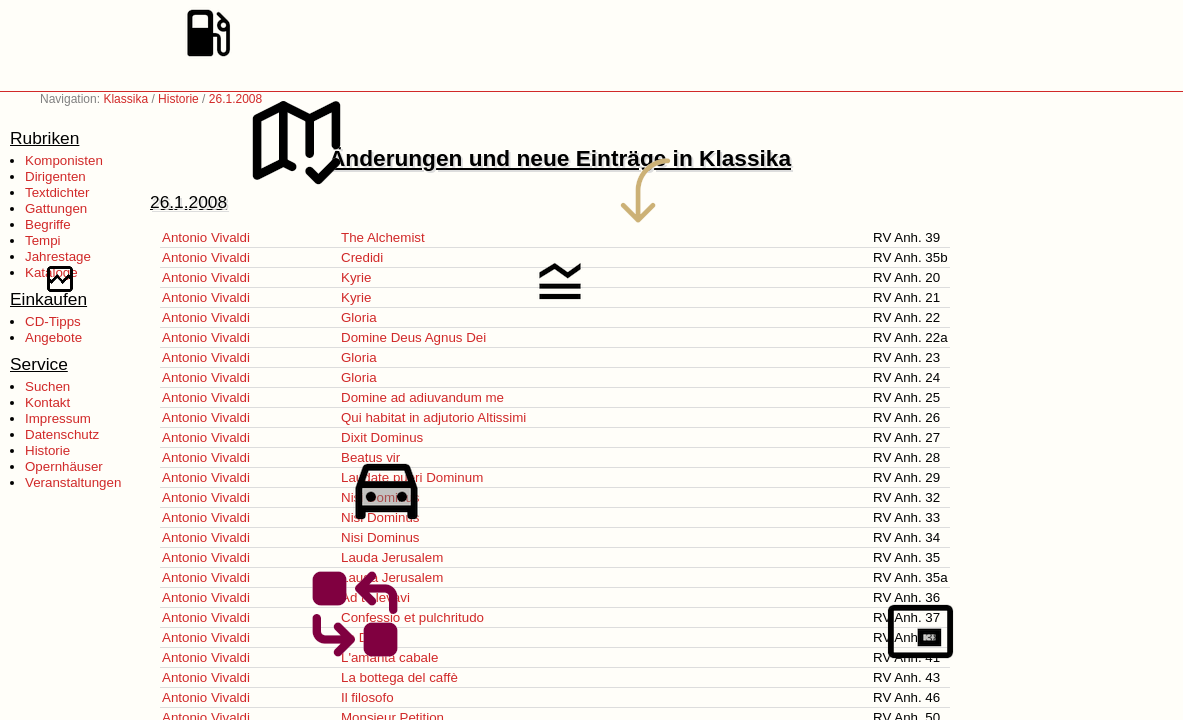  I want to click on go back and down in navigation, so click(645, 190).